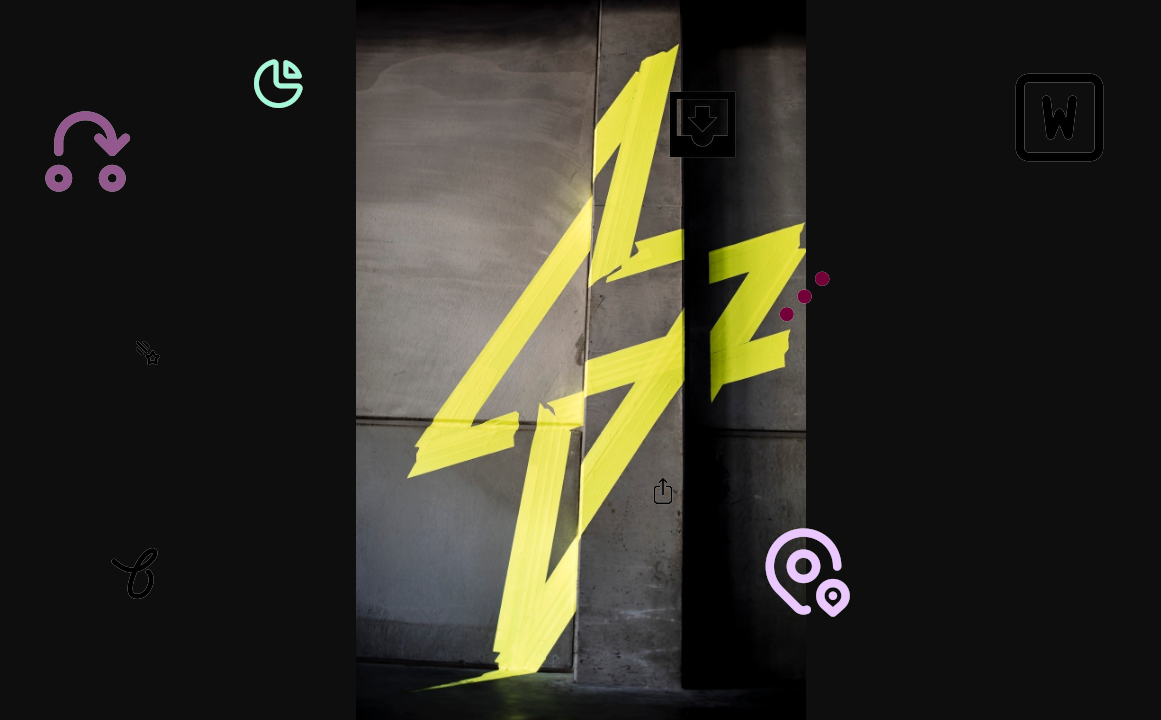 The height and width of the screenshot is (720, 1161). What do you see at coordinates (85, 151) in the screenshot?
I see `change or update status between states` at bounding box center [85, 151].